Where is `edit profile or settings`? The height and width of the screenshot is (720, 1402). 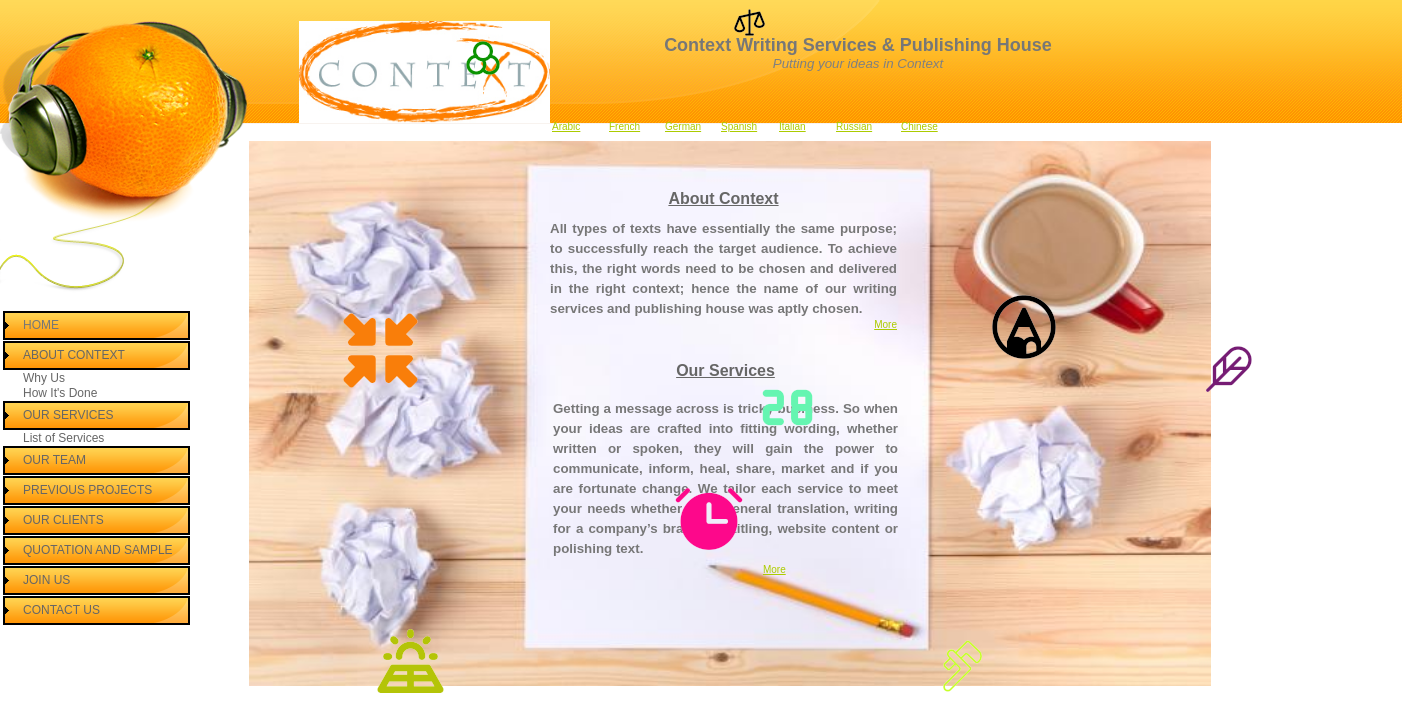
edit profile or settings is located at coordinates (1024, 327).